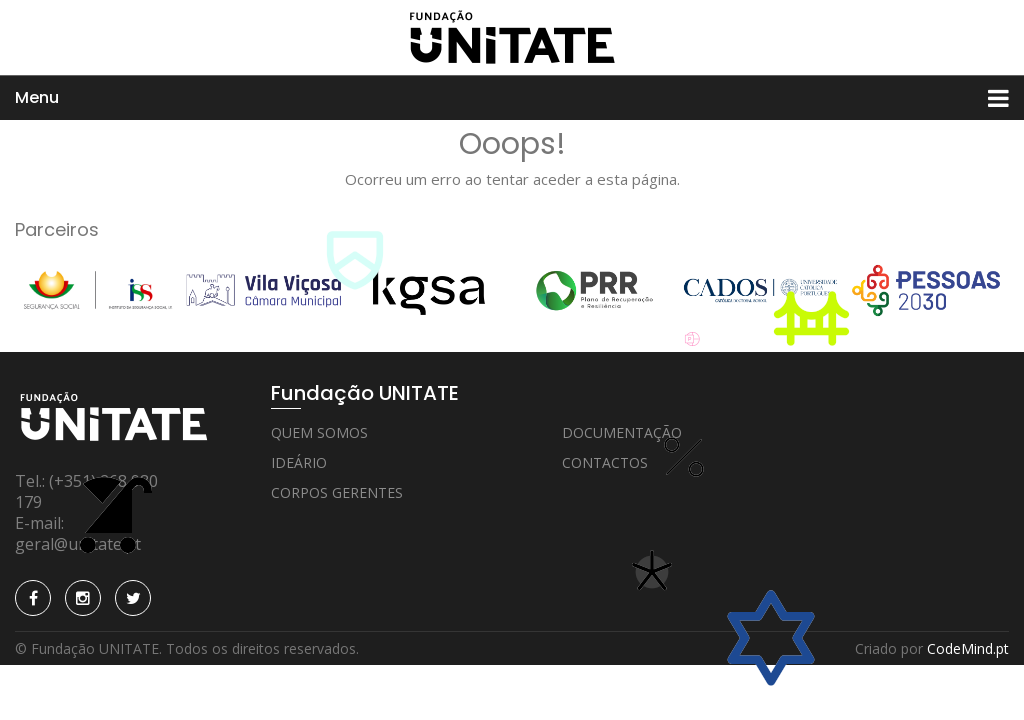  What do you see at coordinates (652, 572) in the screenshot?
I see `indicates a required field in a form` at bounding box center [652, 572].